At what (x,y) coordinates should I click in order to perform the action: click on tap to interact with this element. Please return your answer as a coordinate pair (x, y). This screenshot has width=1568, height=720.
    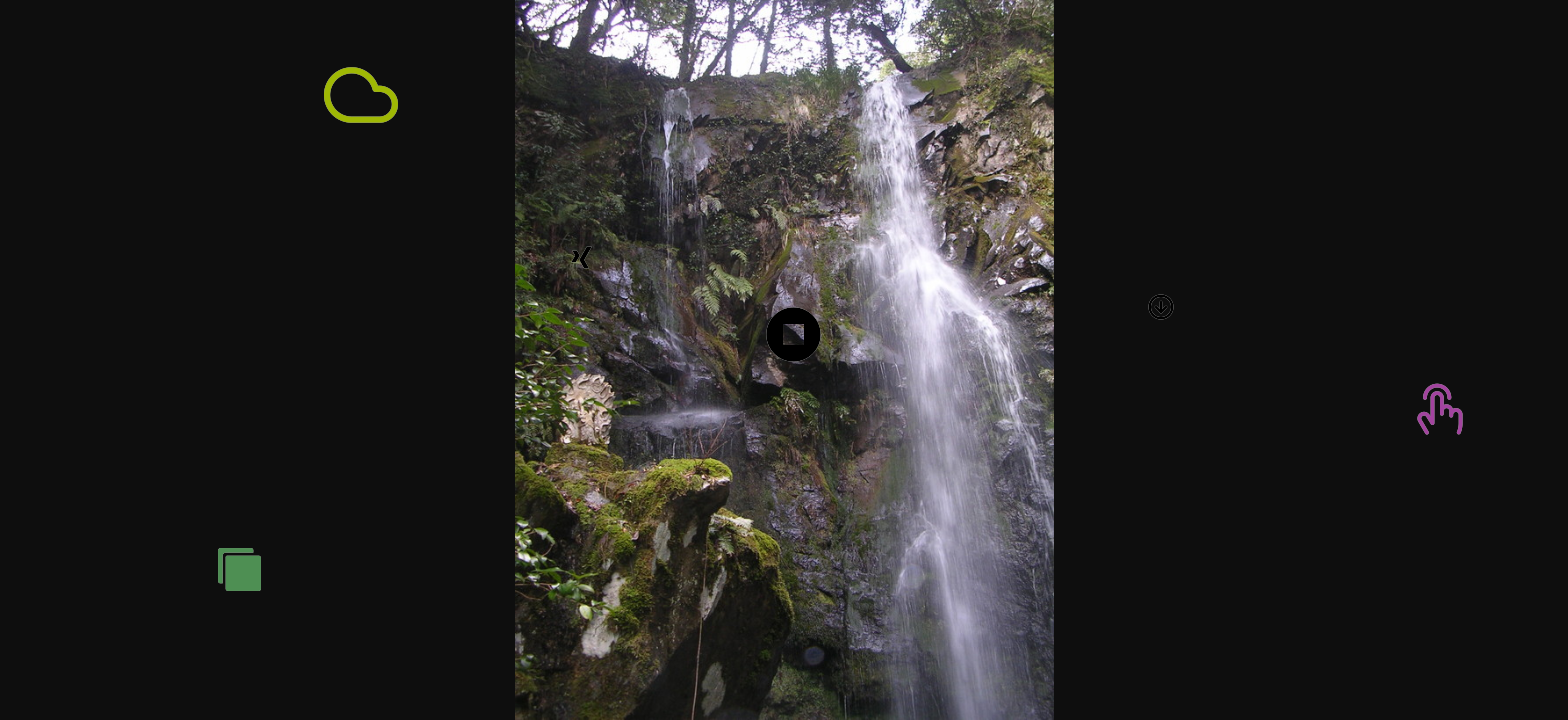
    Looking at the image, I should click on (1440, 410).